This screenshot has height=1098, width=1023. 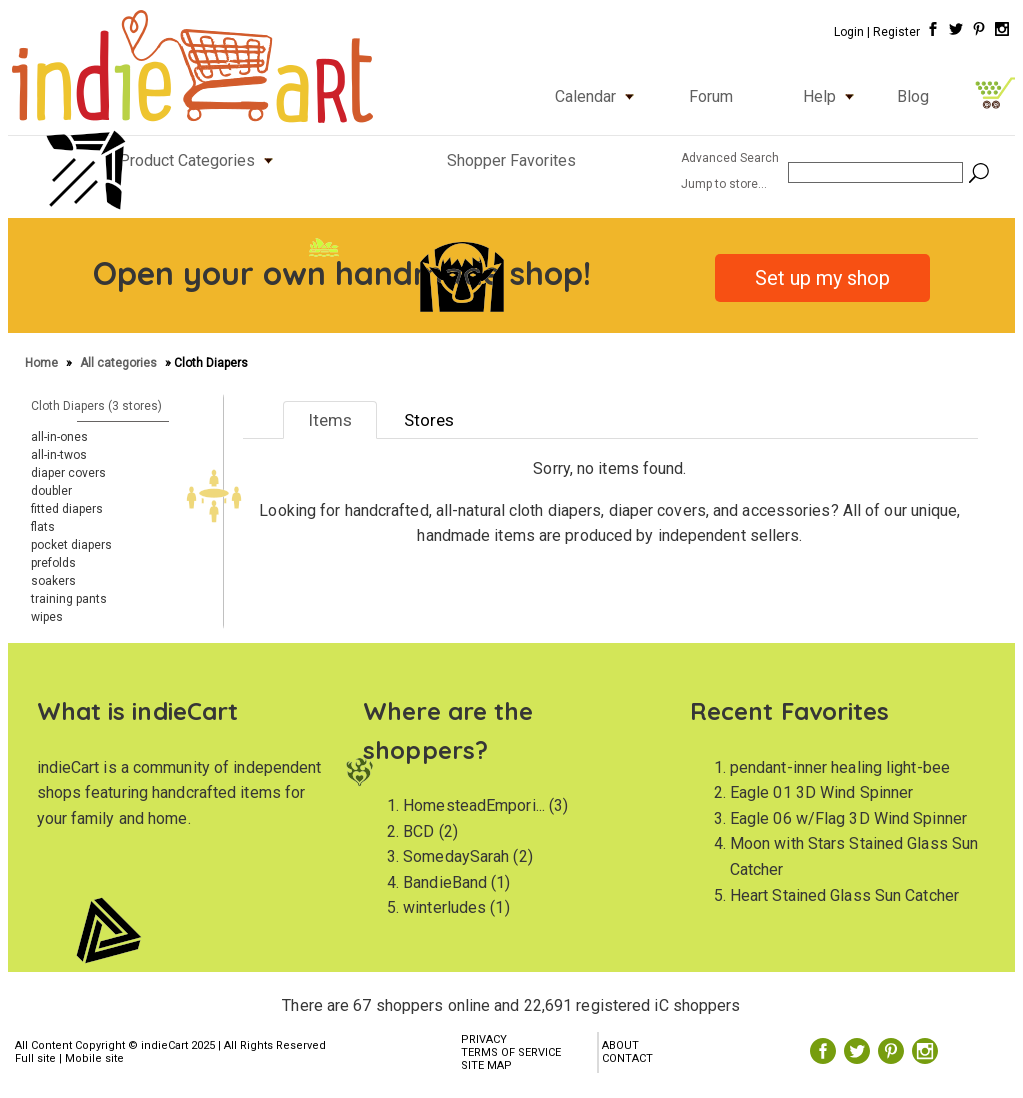 What do you see at coordinates (462, 270) in the screenshot?
I see `select troll character or creature type` at bounding box center [462, 270].